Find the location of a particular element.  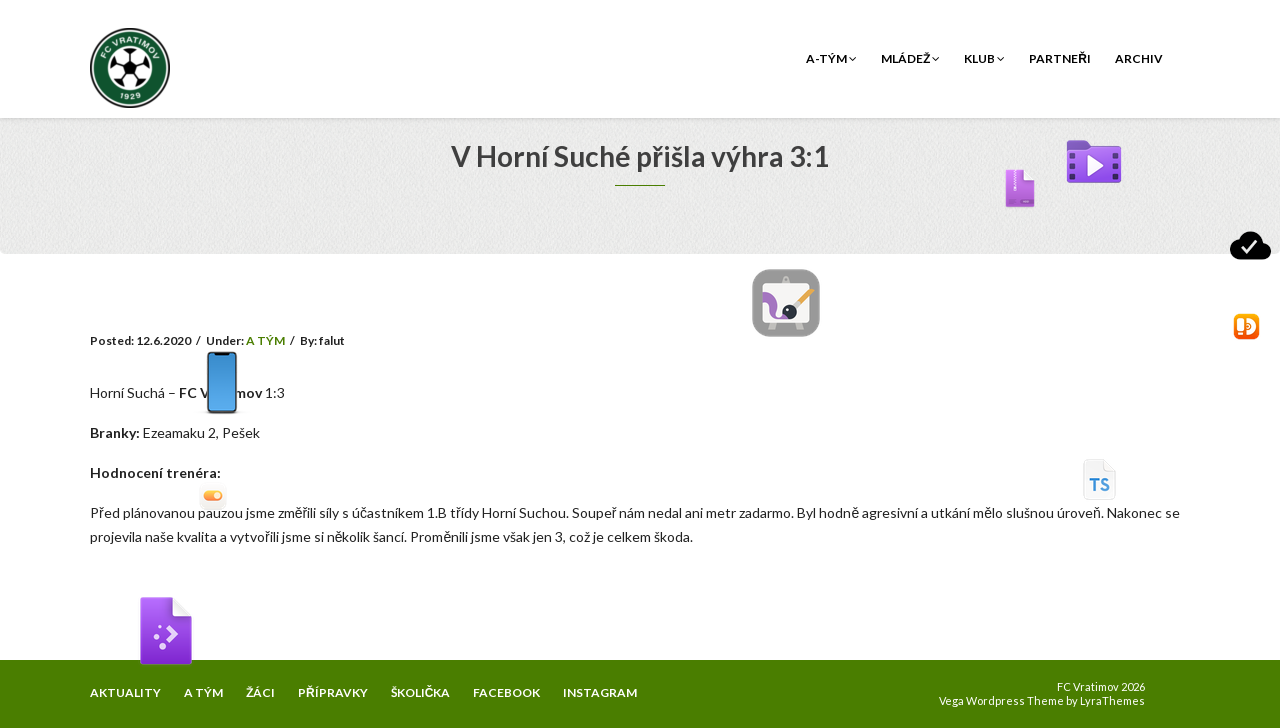

open system control center settings is located at coordinates (213, 496).